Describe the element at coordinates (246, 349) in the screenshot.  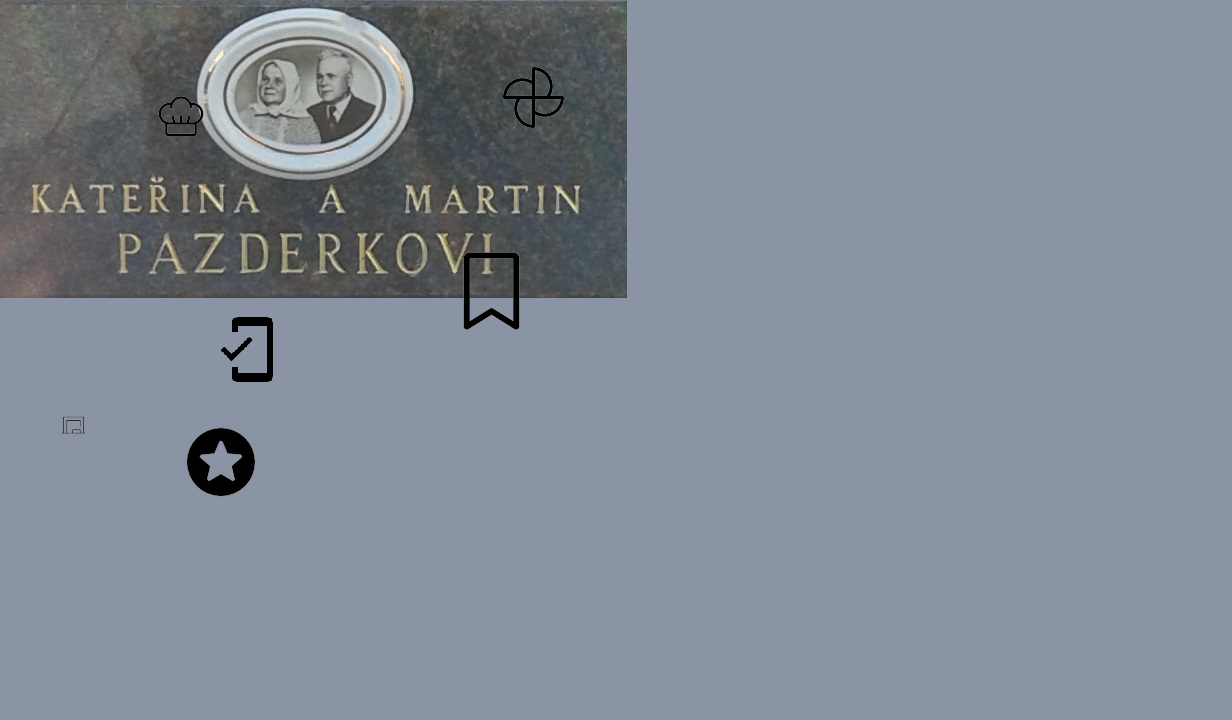
I see `indicates mobile-friendly or responsive design` at that location.